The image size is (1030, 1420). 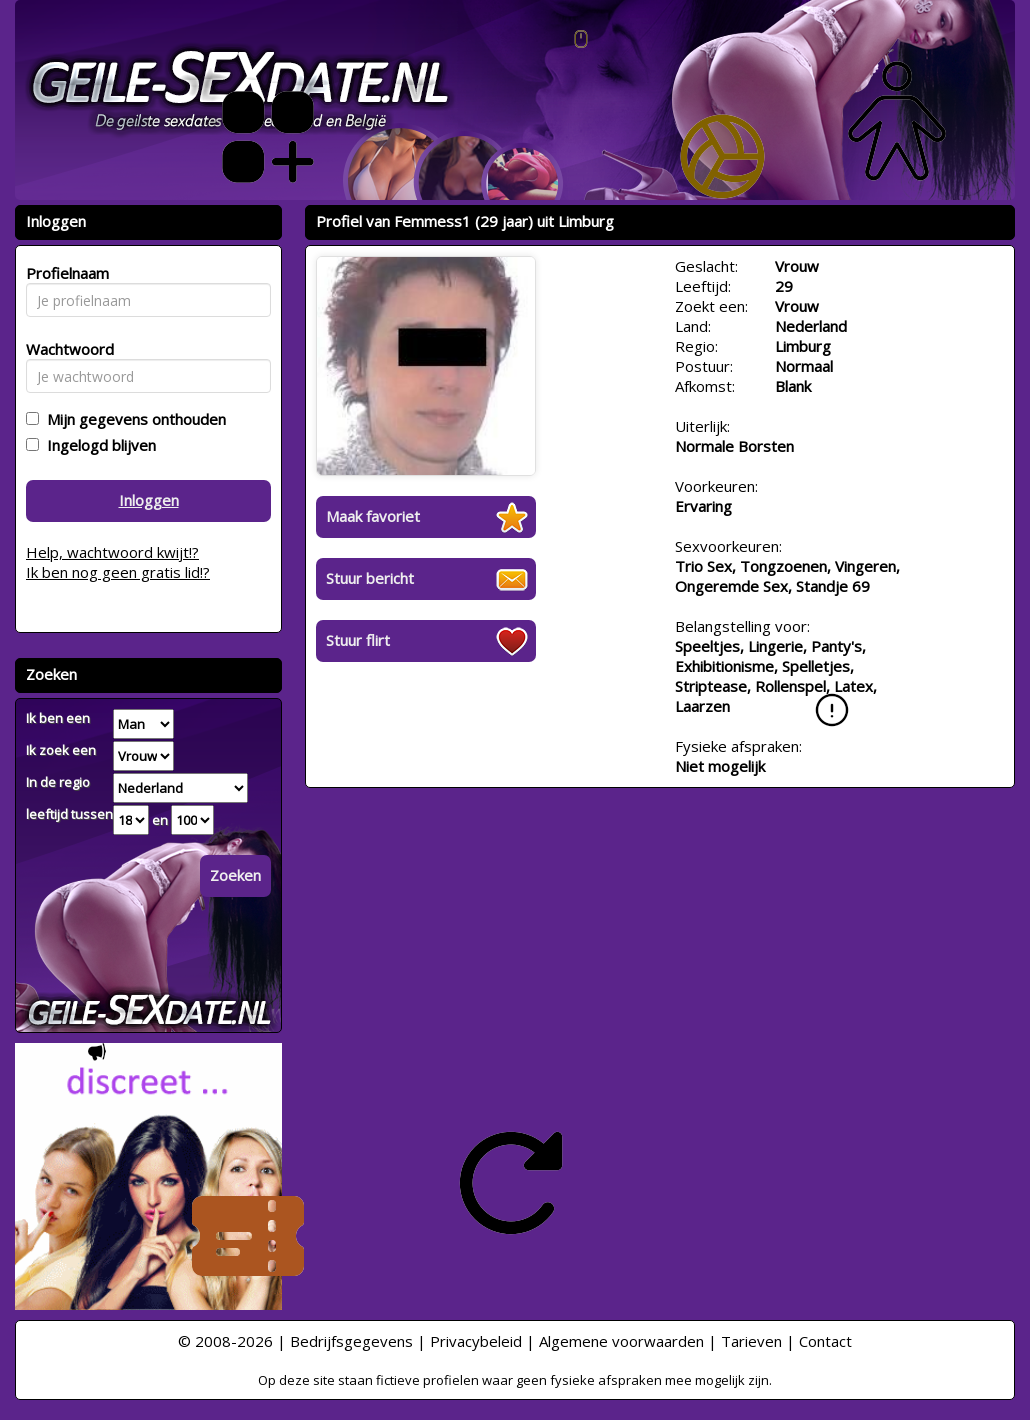 What do you see at coordinates (897, 123) in the screenshot?
I see `view your profile` at bounding box center [897, 123].